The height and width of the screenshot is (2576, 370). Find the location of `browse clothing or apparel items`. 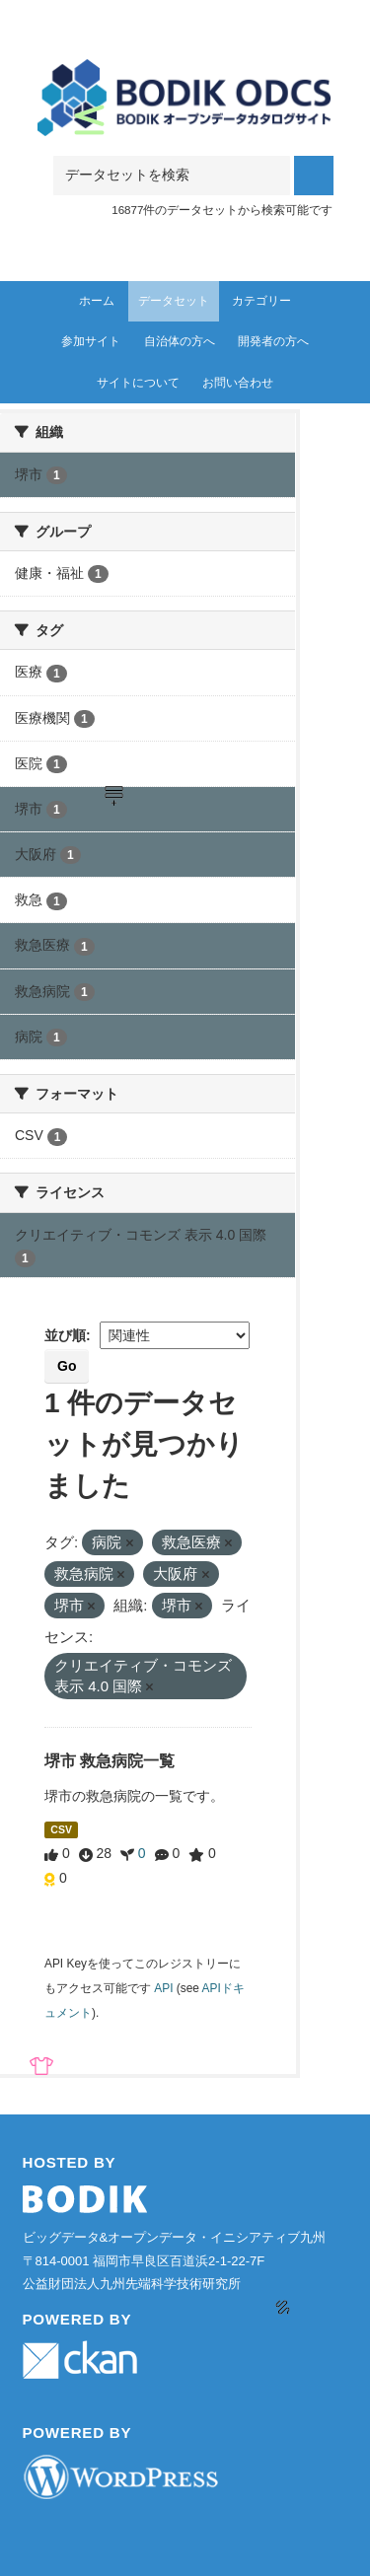

browse clothing or apparel items is located at coordinates (41, 2066).